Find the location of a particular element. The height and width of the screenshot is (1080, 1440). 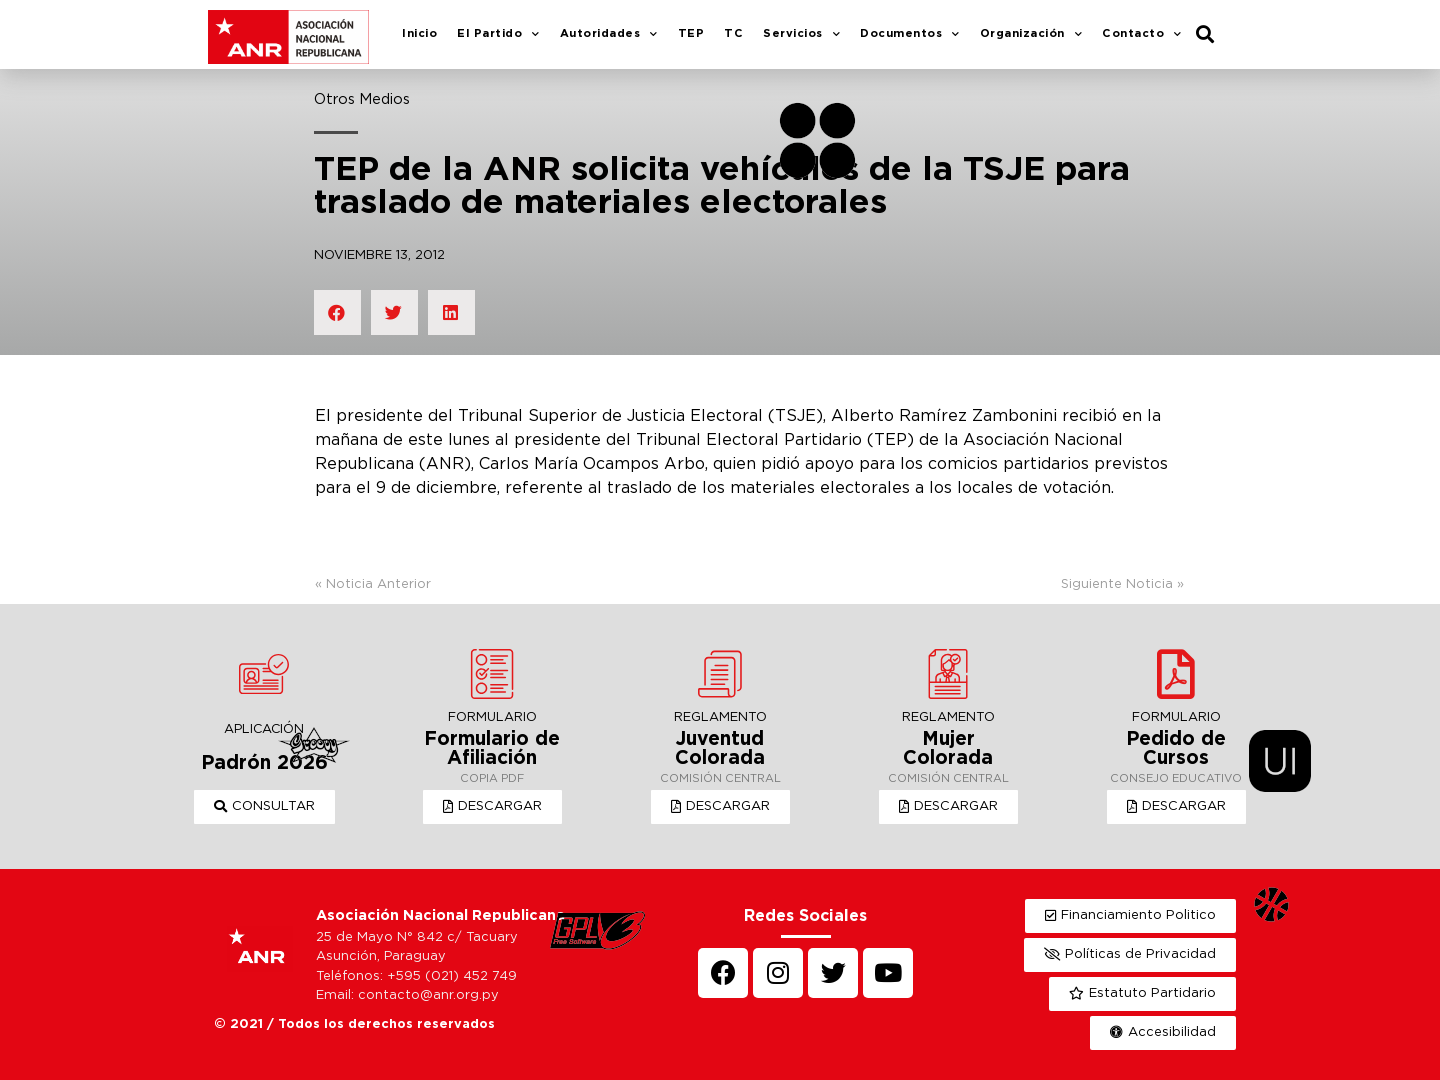

indicates software licensed under GNU General Public License v3 is located at coordinates (597, 930).